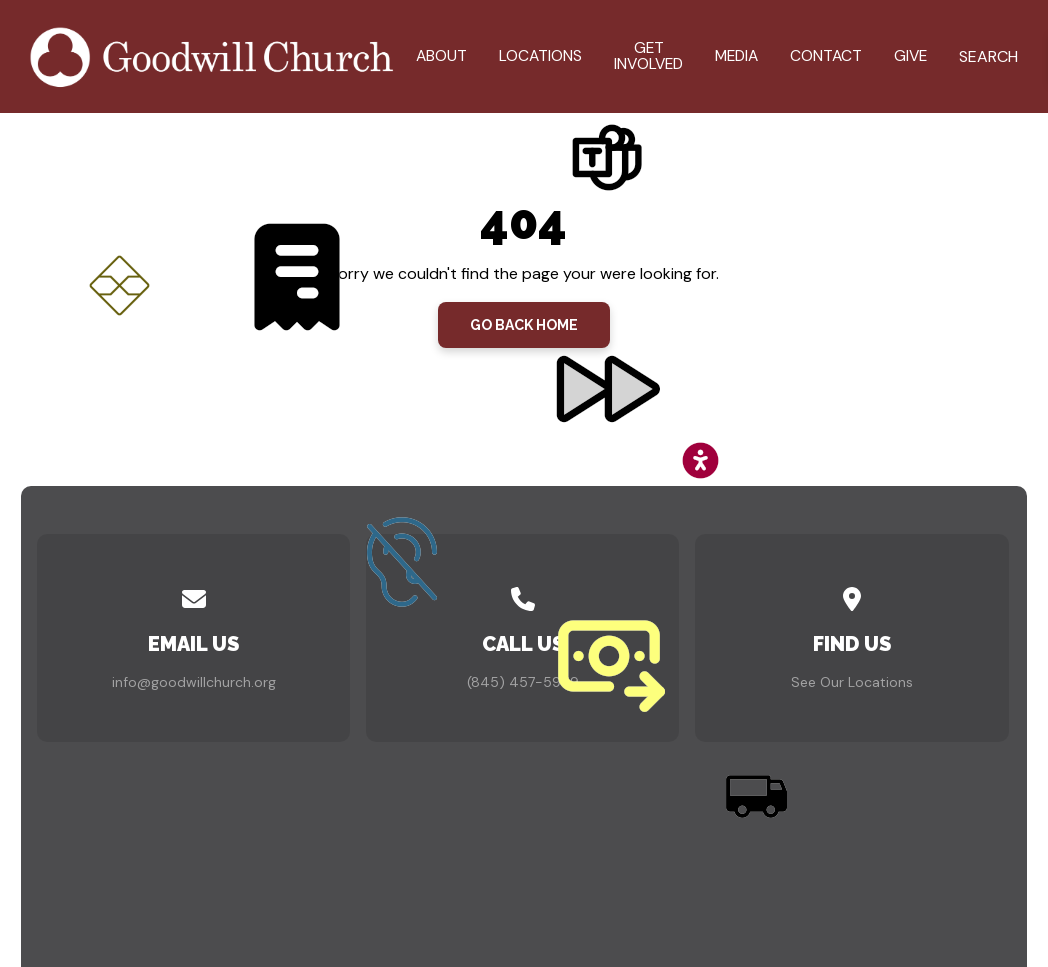 The width and height of the screenshot is (1048, 967). What do you see at coordinates (119, 285) in the screenshot?
I see `pix instant payment system logo` at bounding box center [119, 285].